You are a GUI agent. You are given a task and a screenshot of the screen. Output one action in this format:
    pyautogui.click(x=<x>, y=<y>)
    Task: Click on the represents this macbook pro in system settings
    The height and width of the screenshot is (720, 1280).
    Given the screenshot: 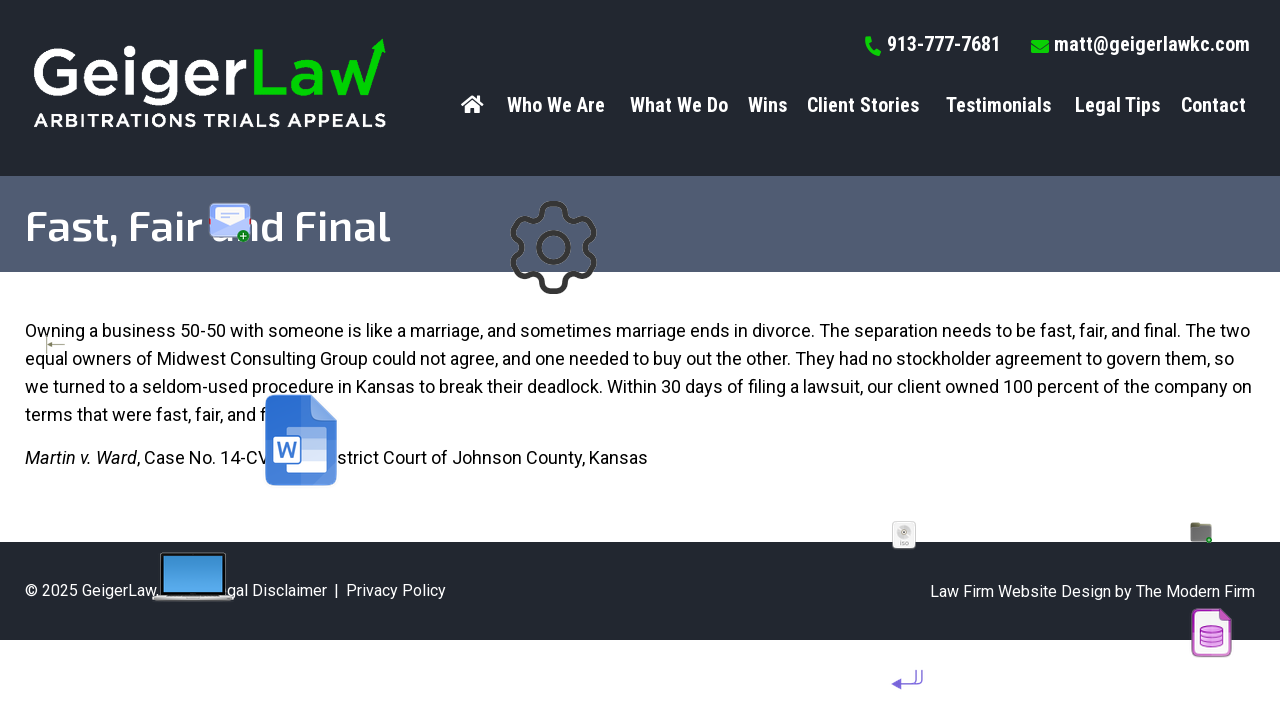 What is the action you would take?
    pyautogui.click(x=193, y=576)
    